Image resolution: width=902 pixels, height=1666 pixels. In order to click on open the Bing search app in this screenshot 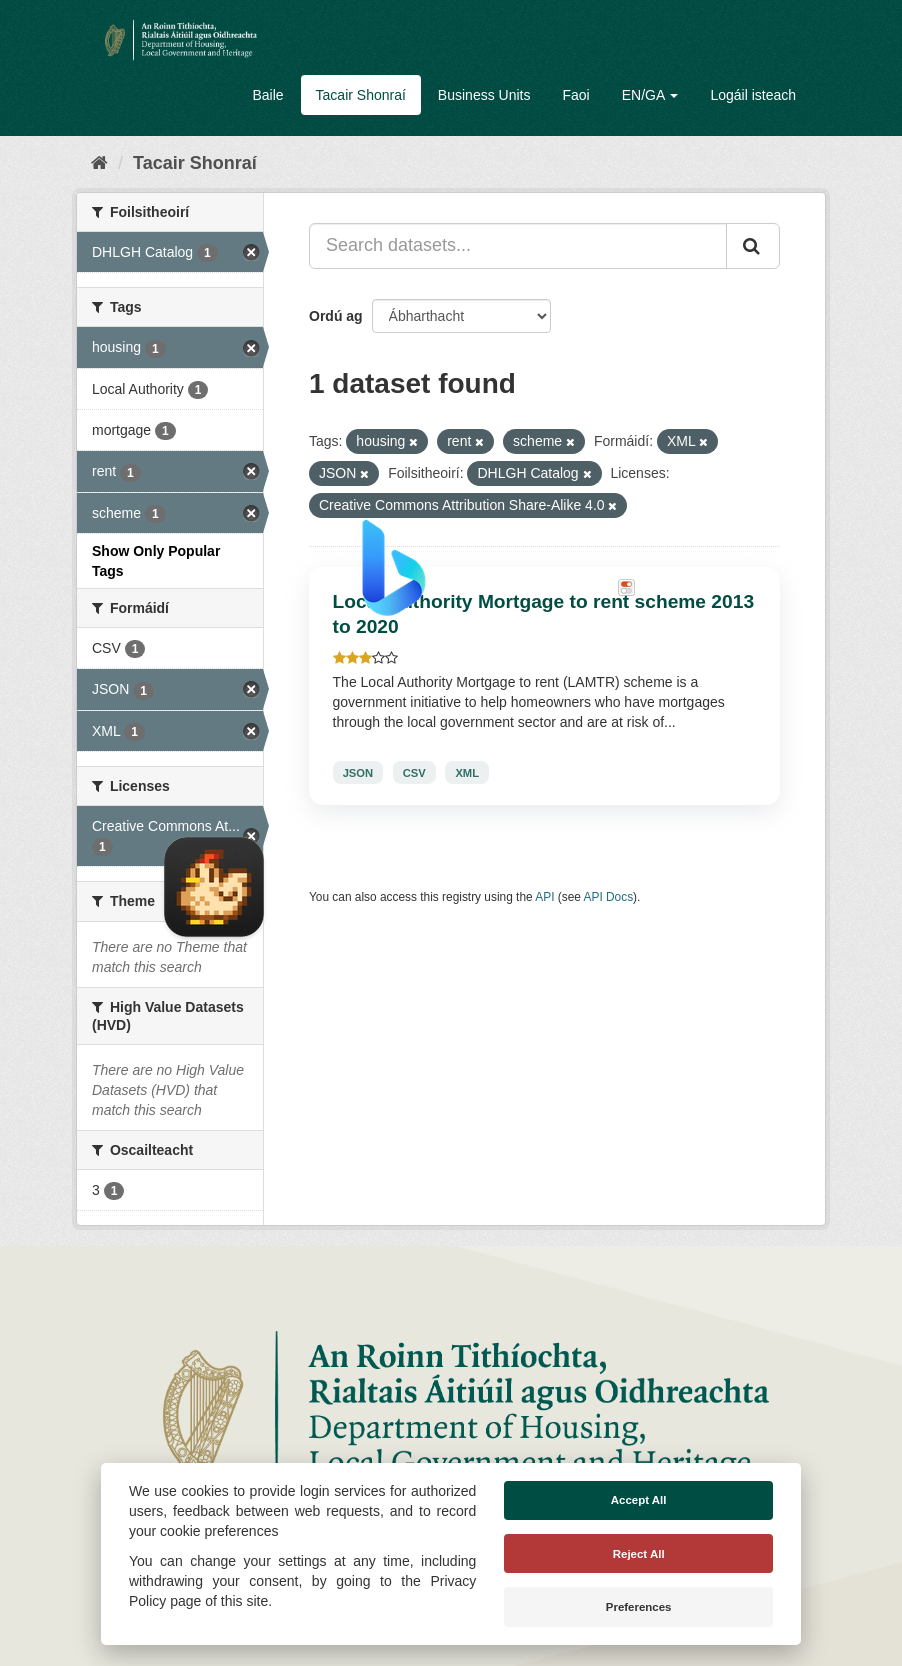, I will do `click(394, 568)`.